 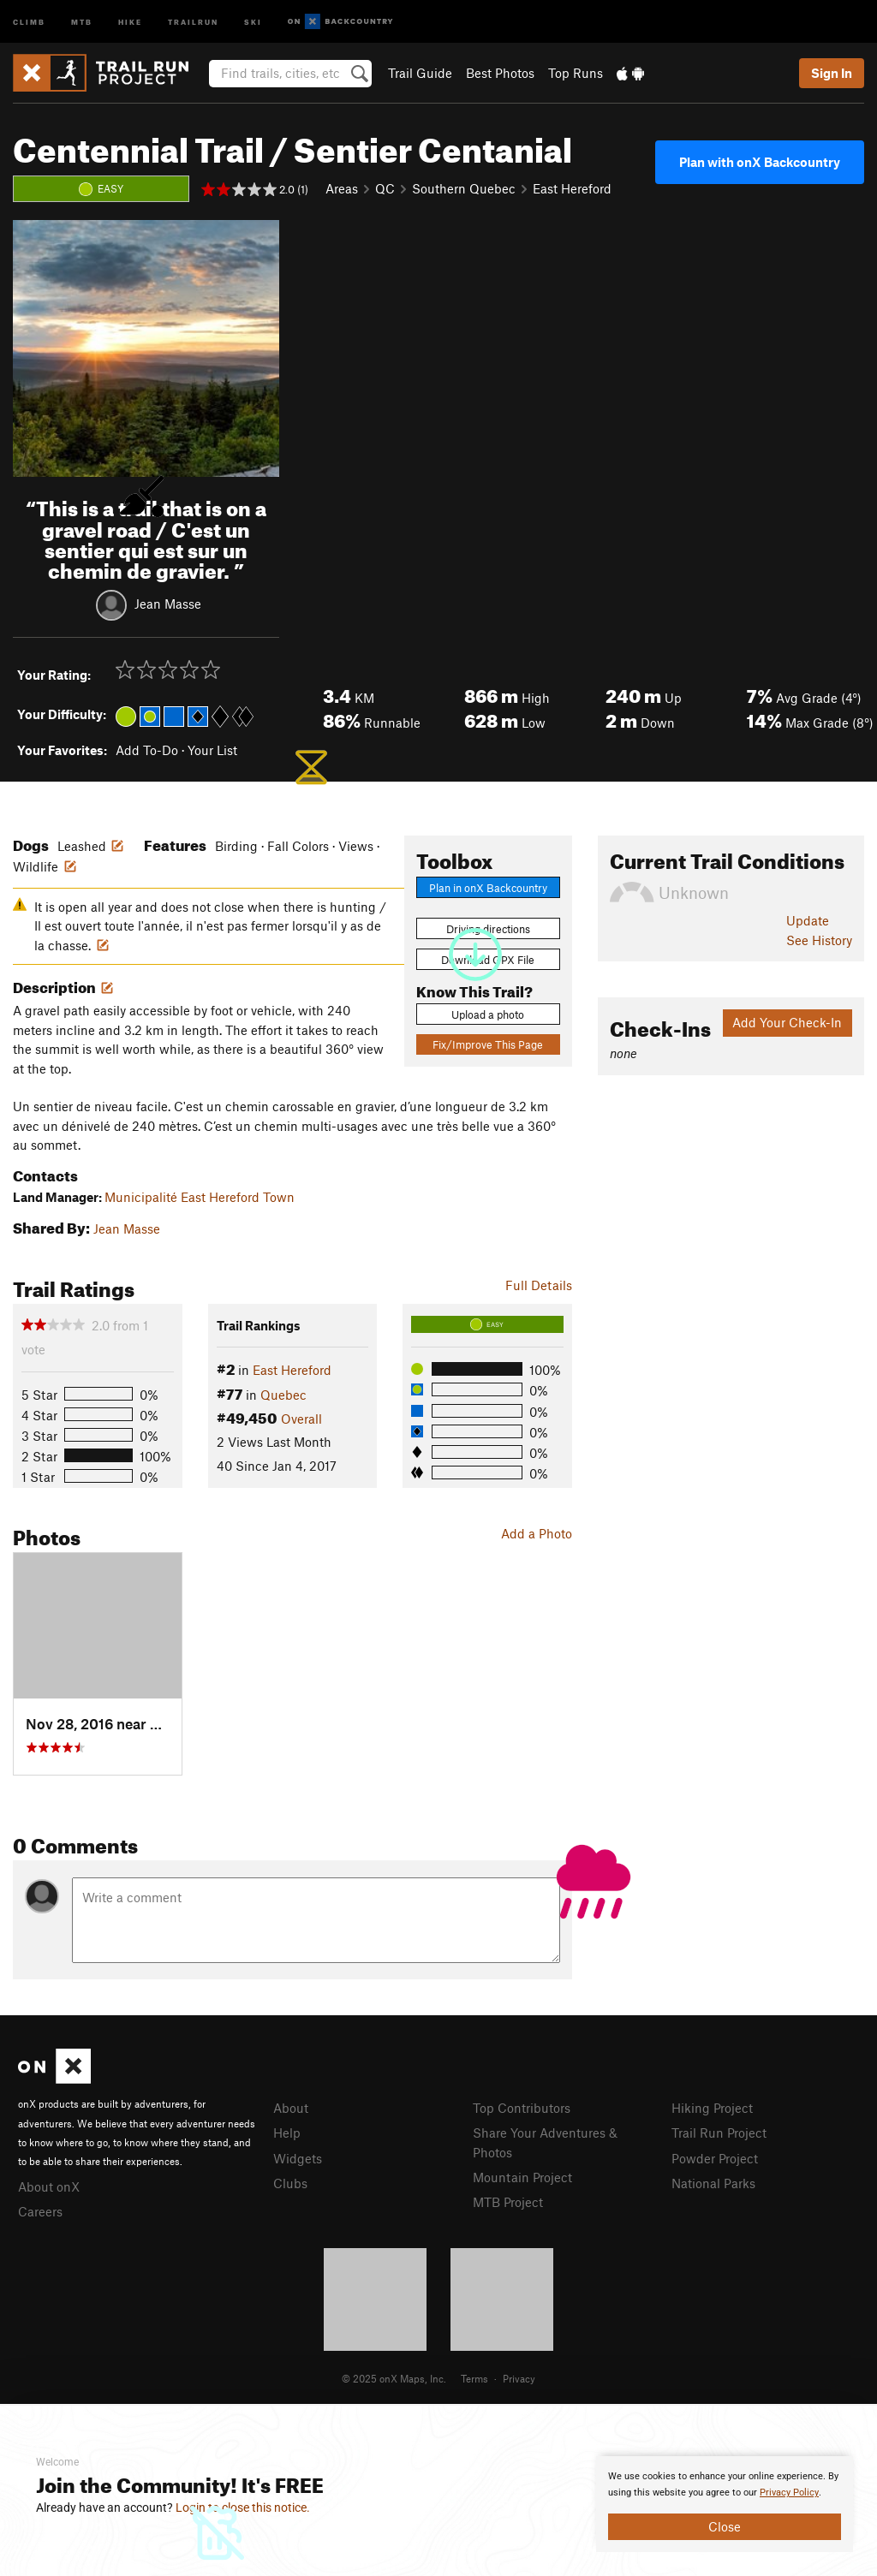 What do you see at coordinates (311, 767) in the screenshot?
I see `indicates time is running low` at bounding box center [311, 767].